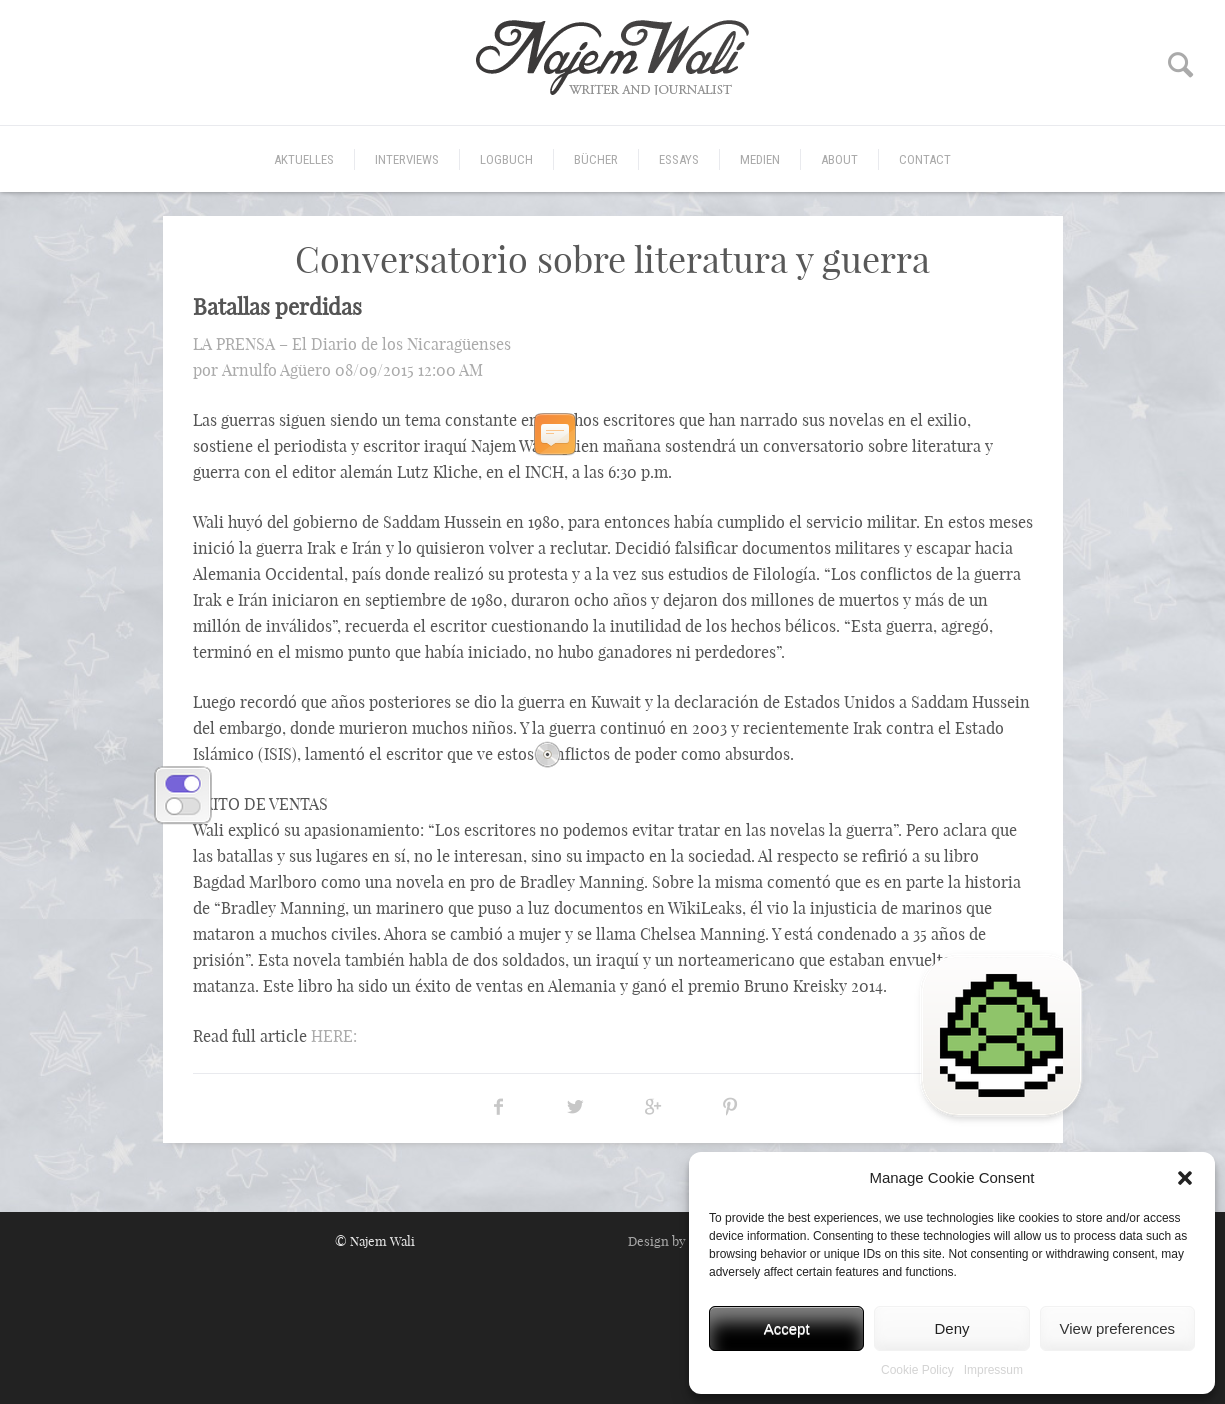 The height and width of the screenshot is (1404, 1225). Describe the element at coordinates (1001, 1035) in the screenshot. I see `open turtl secure note-taking app` at that location.